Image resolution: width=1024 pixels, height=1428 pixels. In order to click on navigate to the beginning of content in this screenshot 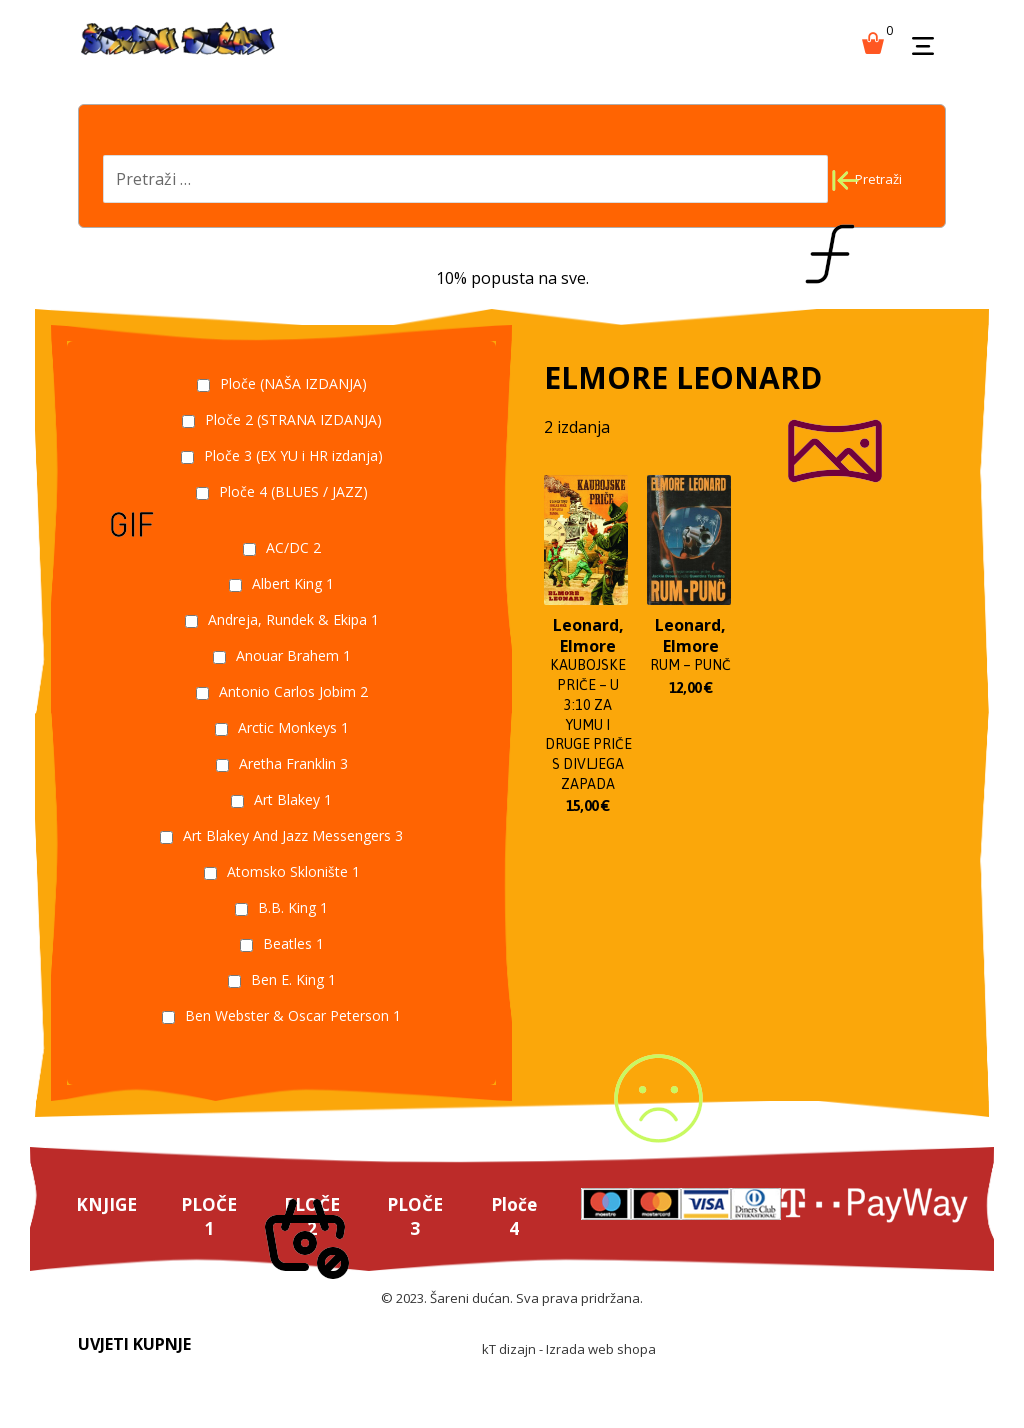, I will do `click(845, 180)`.